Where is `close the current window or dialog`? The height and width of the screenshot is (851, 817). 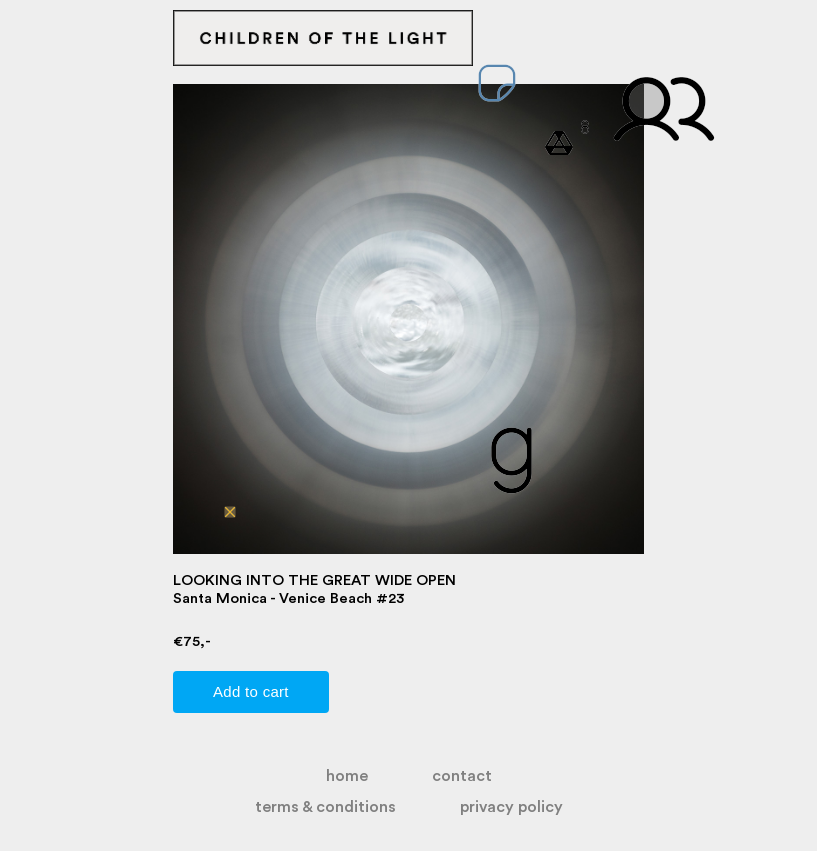 close the current window or dialog is located at coordinates (230, 512).